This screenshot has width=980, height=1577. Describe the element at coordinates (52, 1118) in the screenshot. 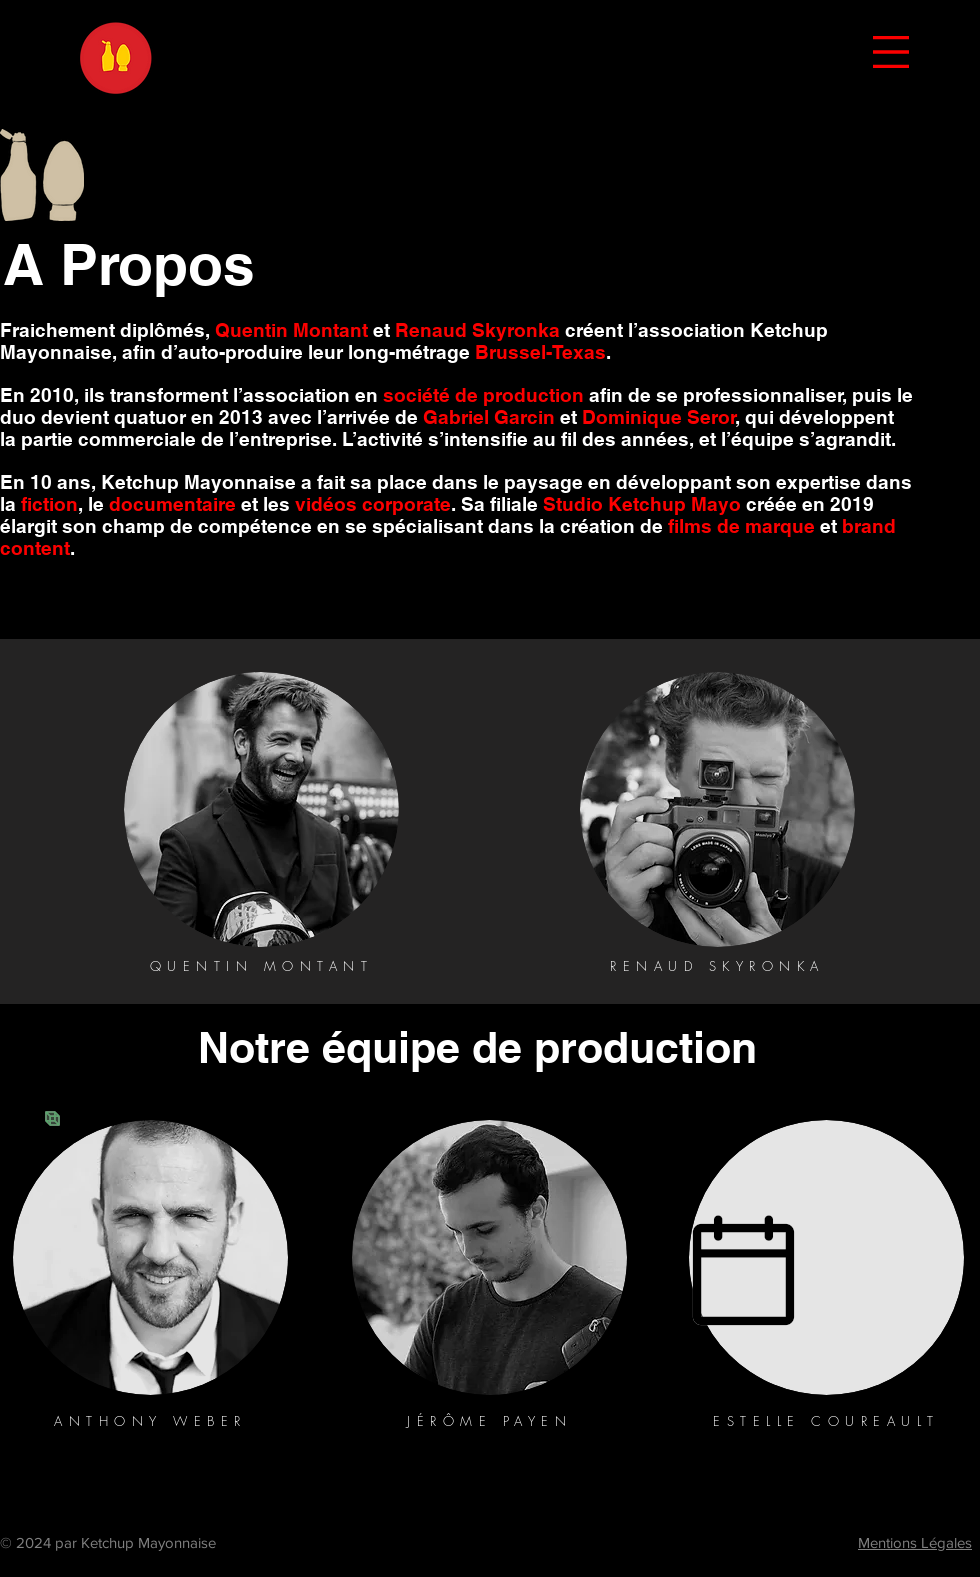

I see `view 3D model or object` at that location.